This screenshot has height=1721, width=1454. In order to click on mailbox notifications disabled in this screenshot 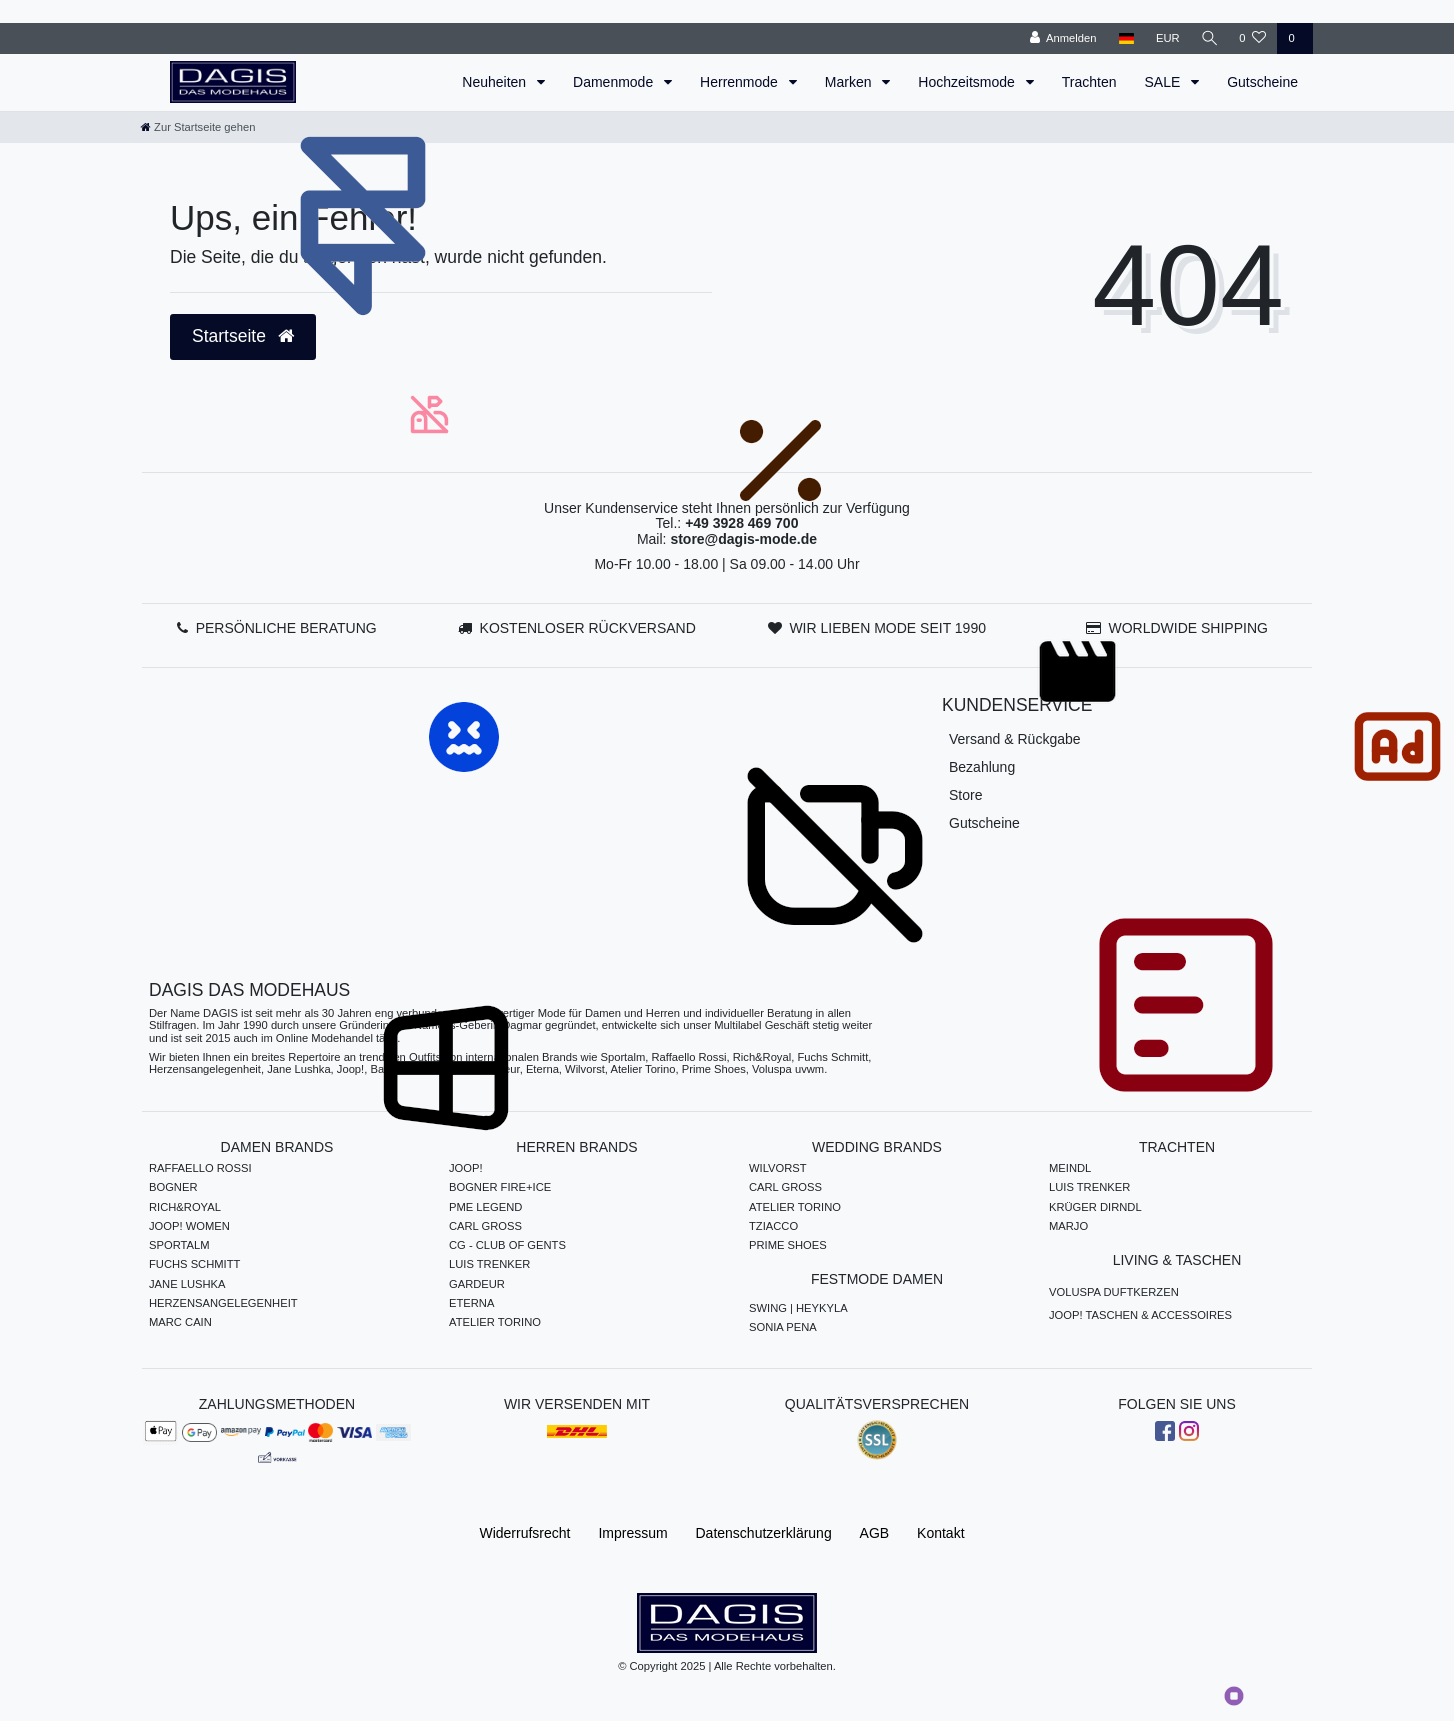, I will do `click(429, 414)`.